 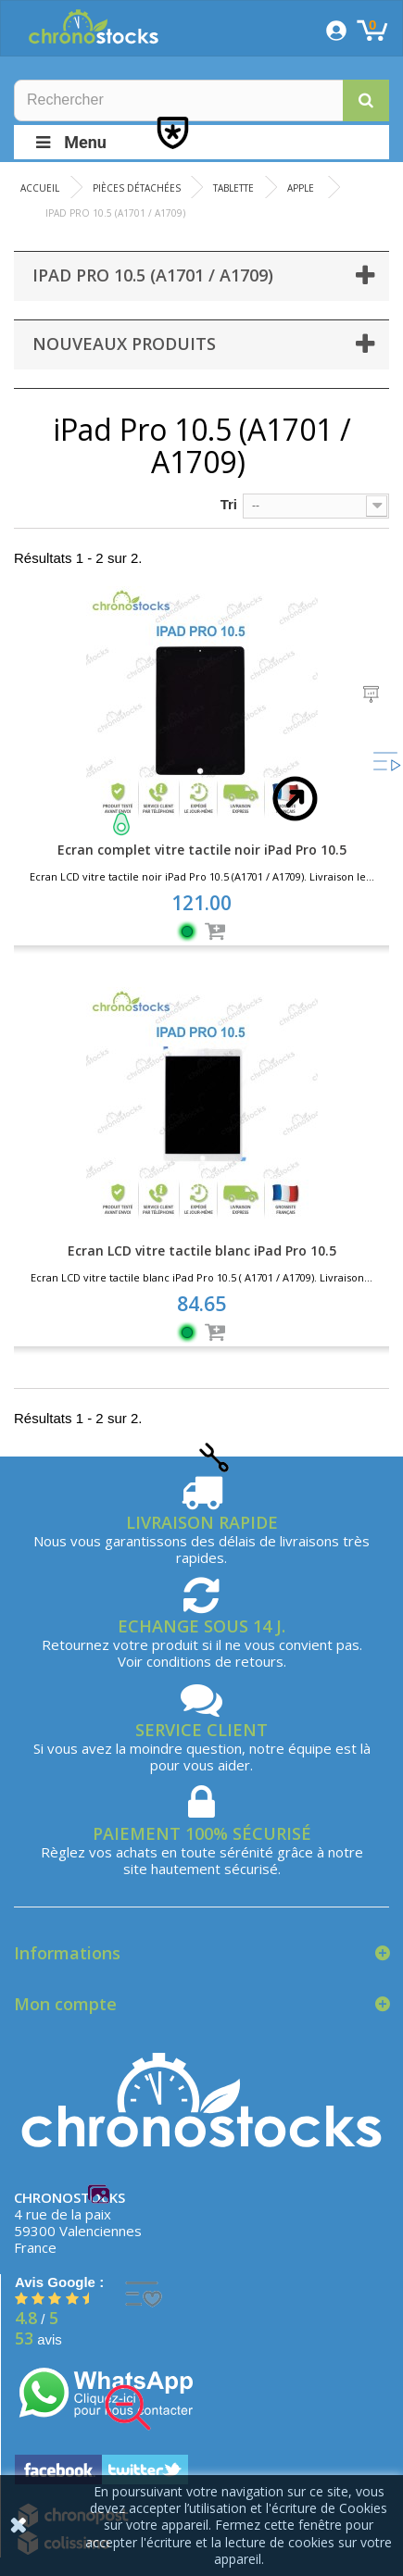 I want to click on indicates healthy or vegetarian food options, so click(x=121, y=824).